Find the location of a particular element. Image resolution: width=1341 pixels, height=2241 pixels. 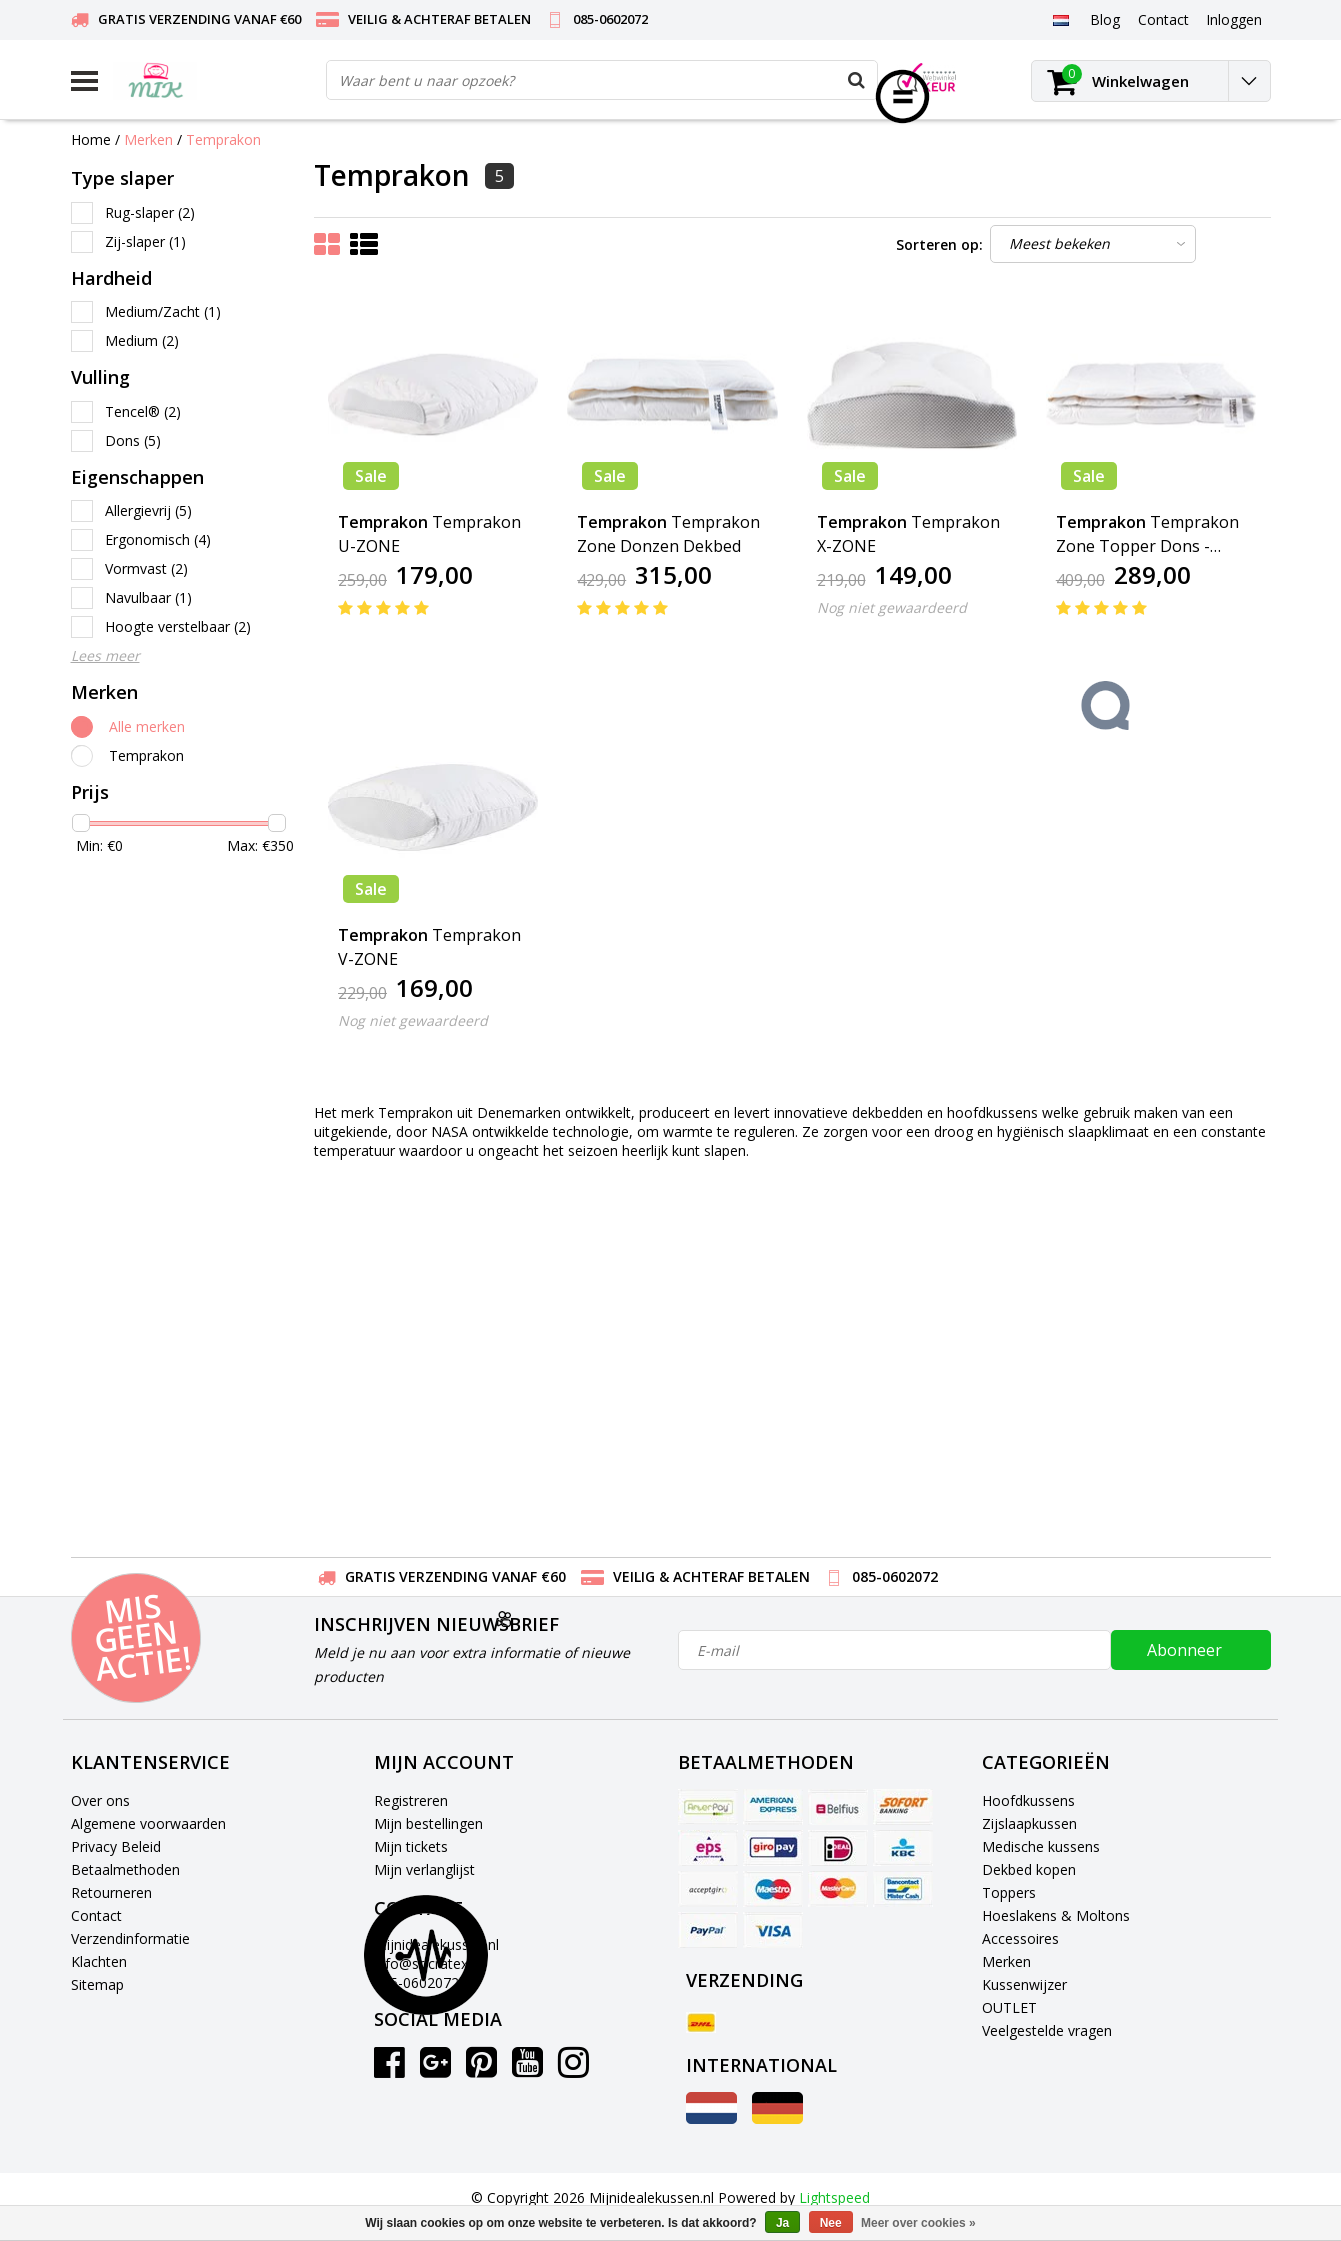

indicates creative commons no derivatives license is located at coordinates (902, 96).